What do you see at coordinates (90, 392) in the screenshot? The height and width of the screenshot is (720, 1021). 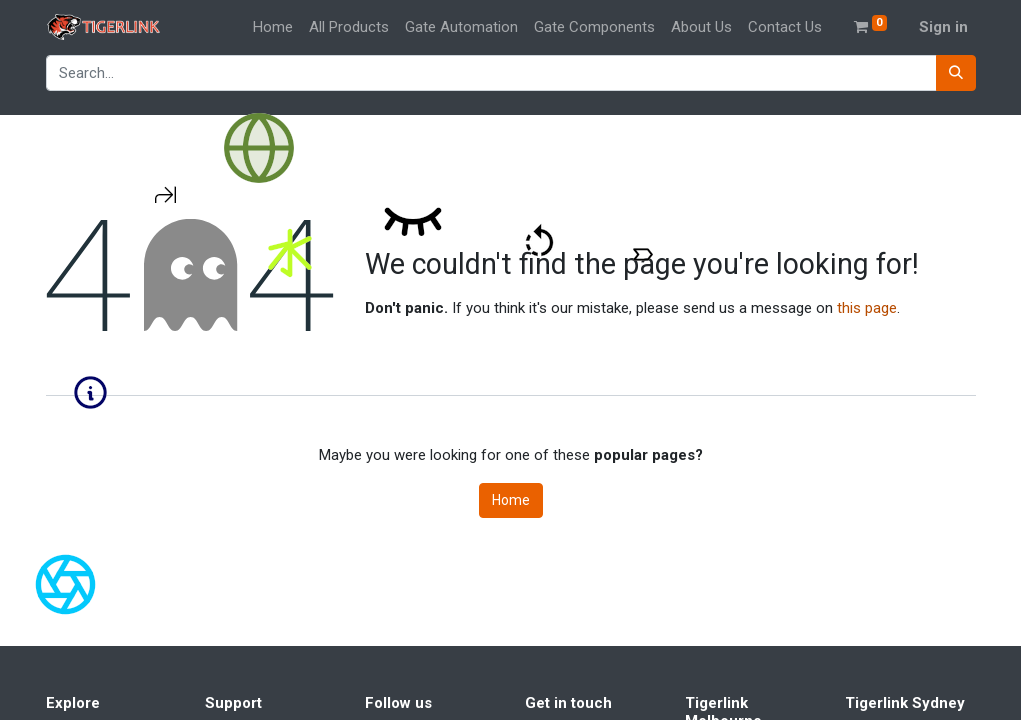 I see `view more information or details` at bounding box center [90, 392].